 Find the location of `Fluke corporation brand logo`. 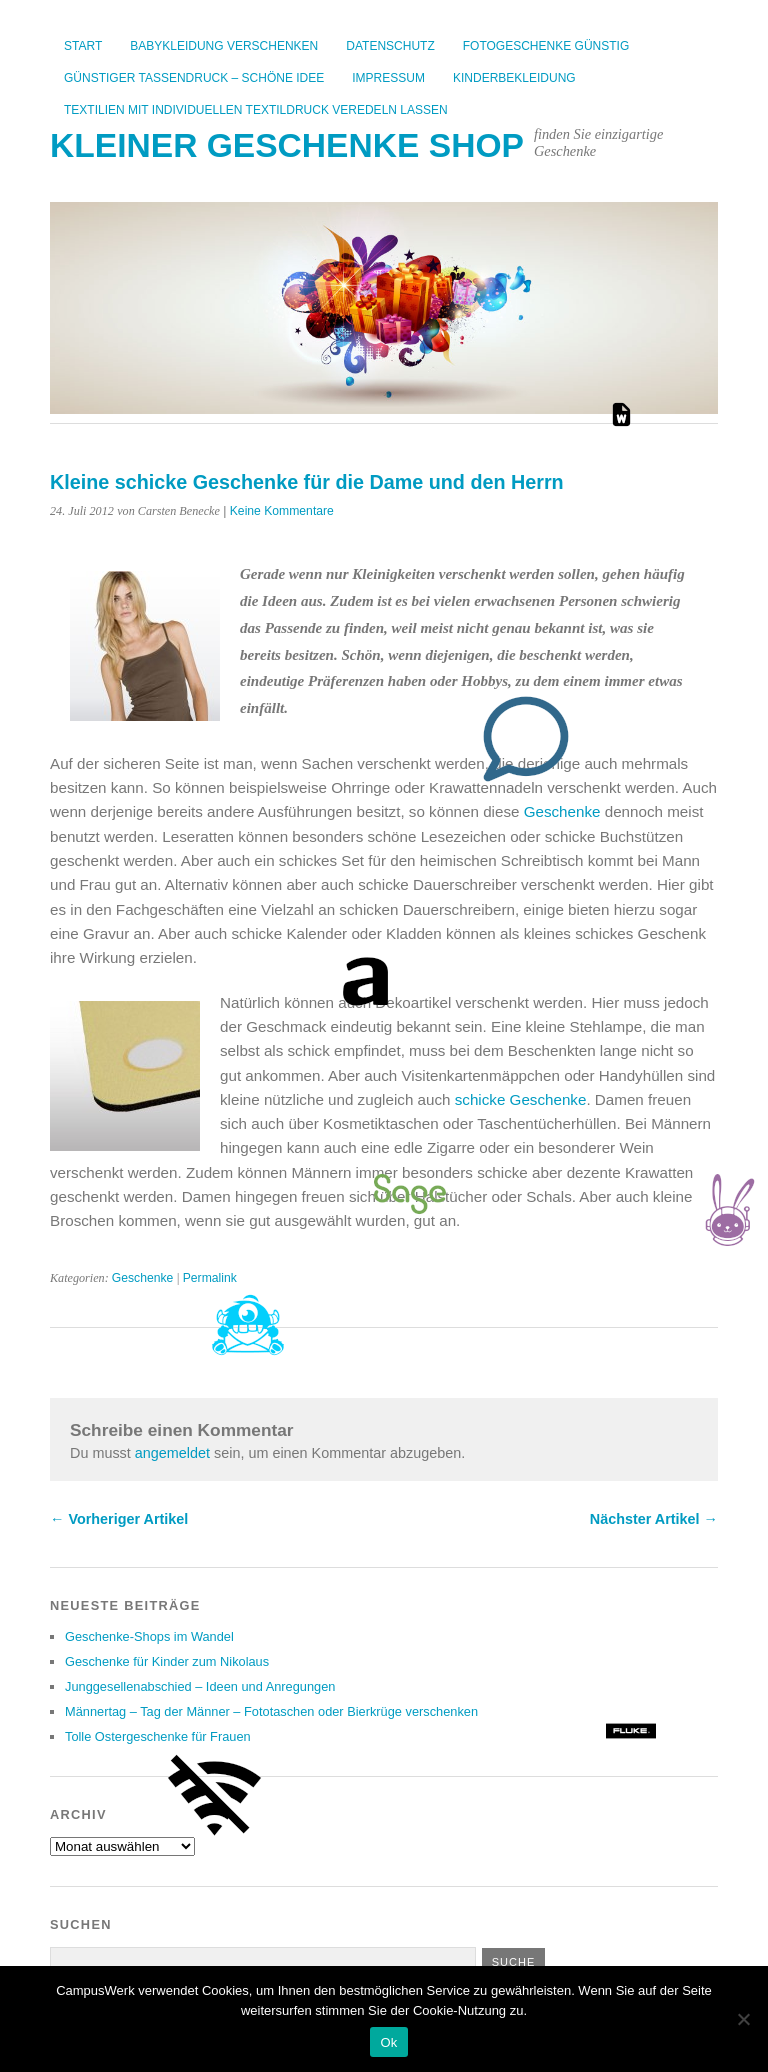

Fluke corporation brand logo is located at coordinates (631, 1731).